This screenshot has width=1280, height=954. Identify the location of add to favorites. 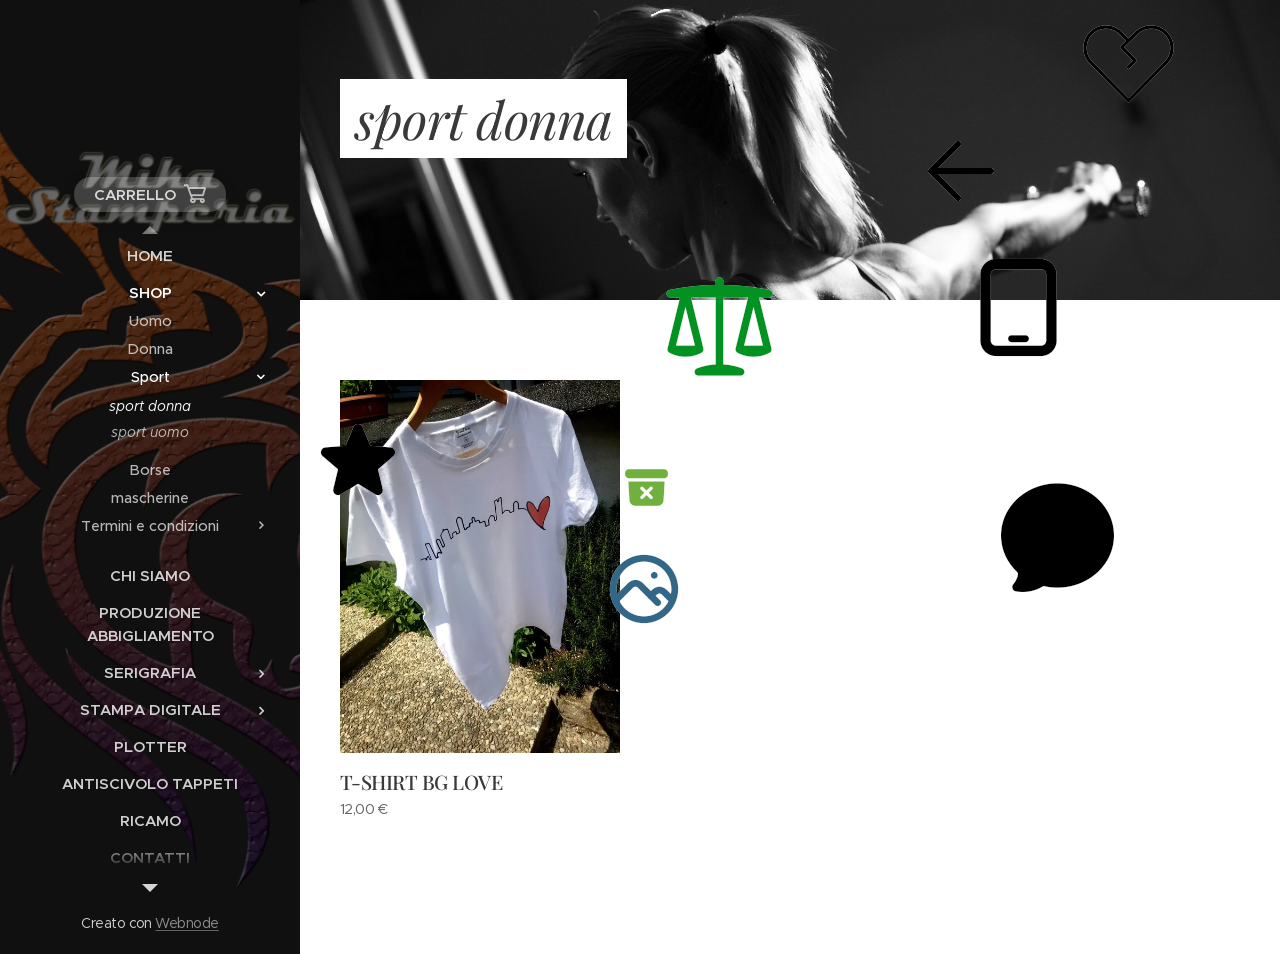
(358, 460).